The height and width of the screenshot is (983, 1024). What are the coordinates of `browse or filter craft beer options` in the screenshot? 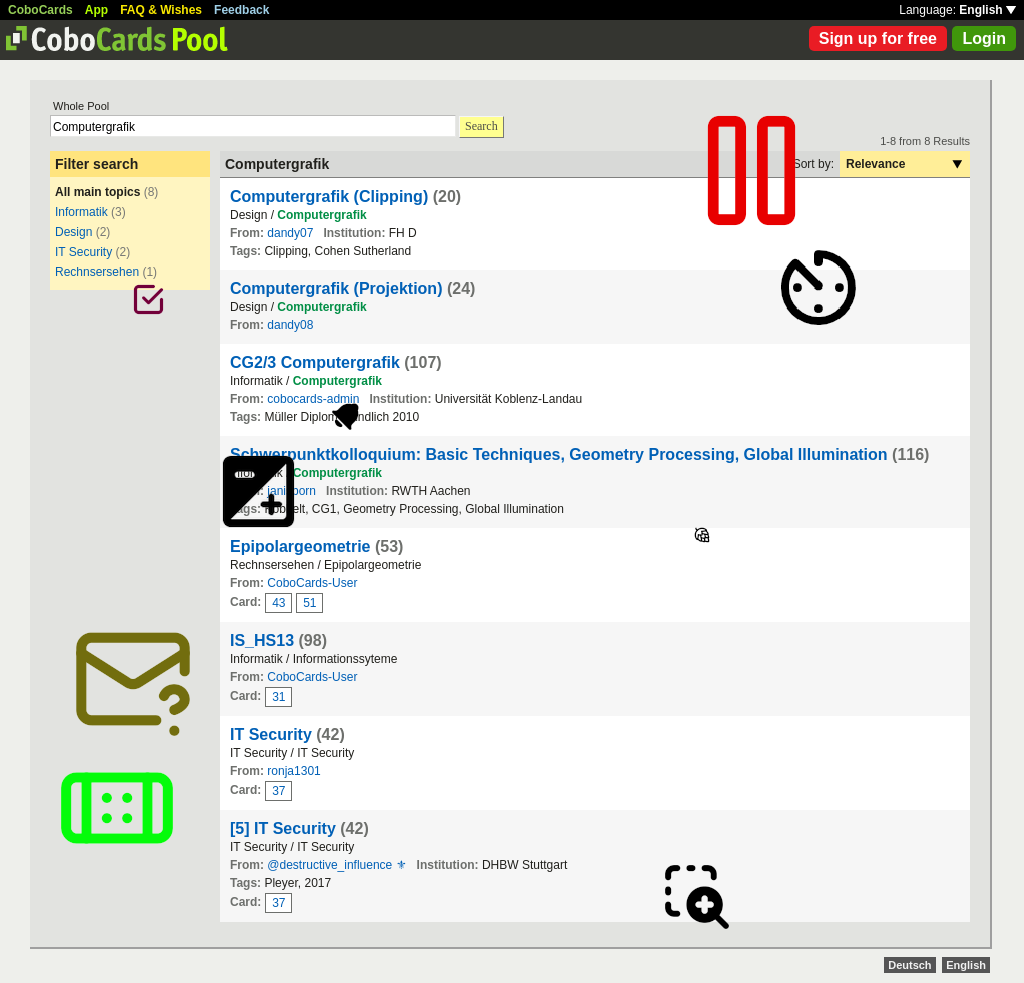 It's located at (702, 535).